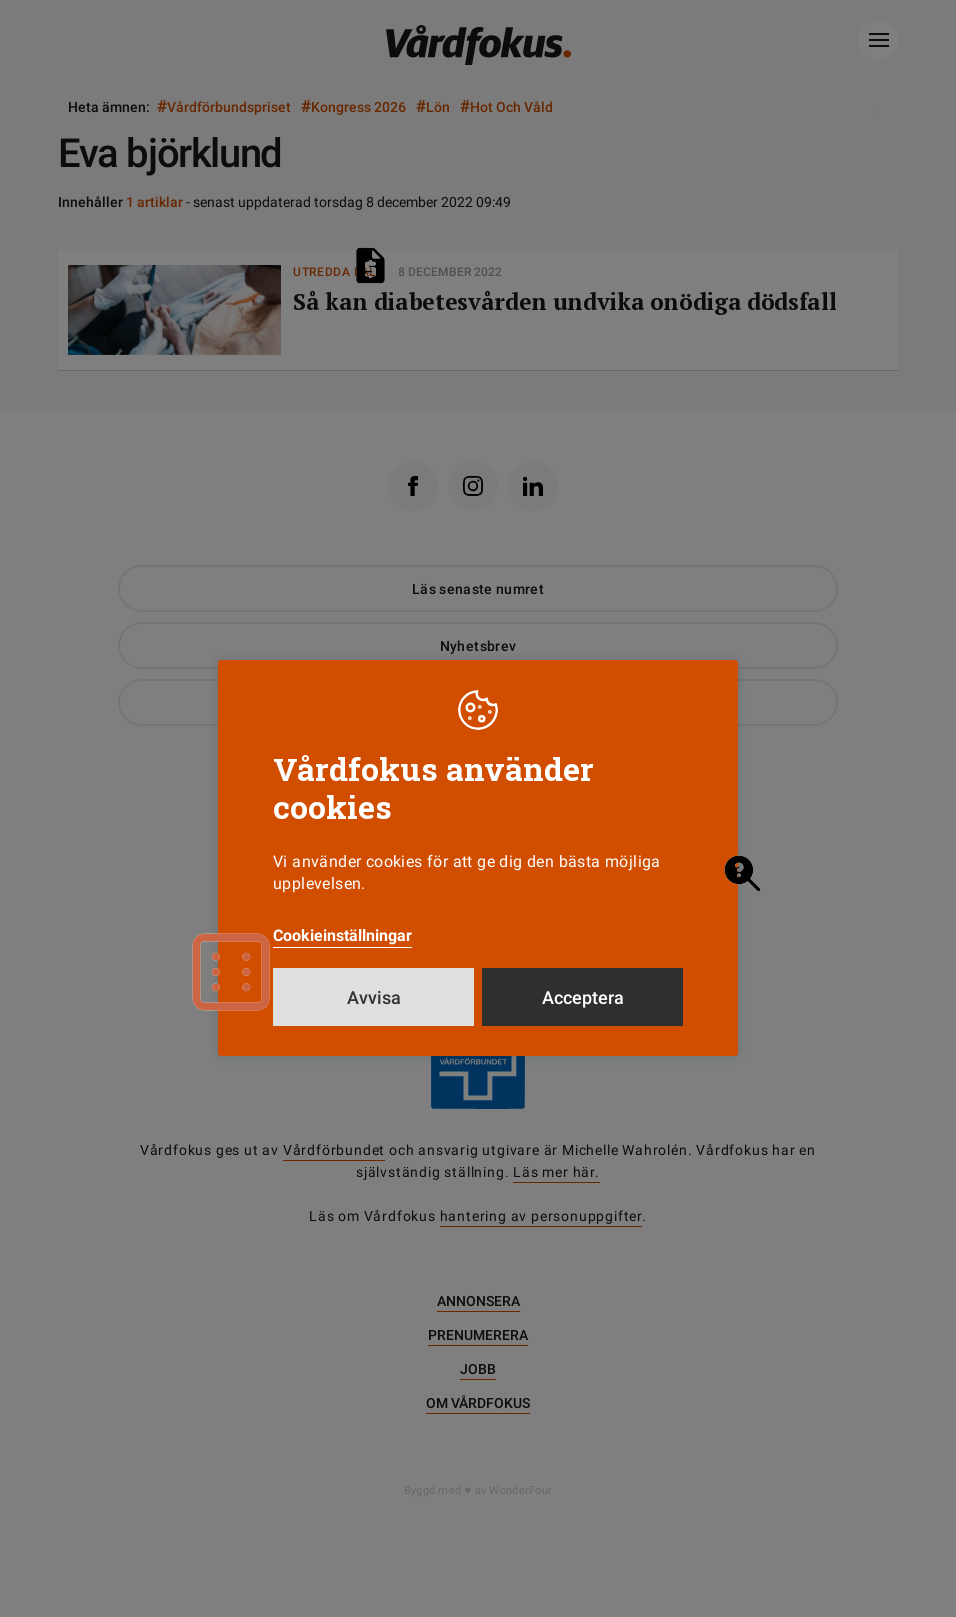 This screenshot has height=1617, width=956. Describe the element at coordinates (231, 972) in the screenshot. I see `randomize or shuffle content` at that location.